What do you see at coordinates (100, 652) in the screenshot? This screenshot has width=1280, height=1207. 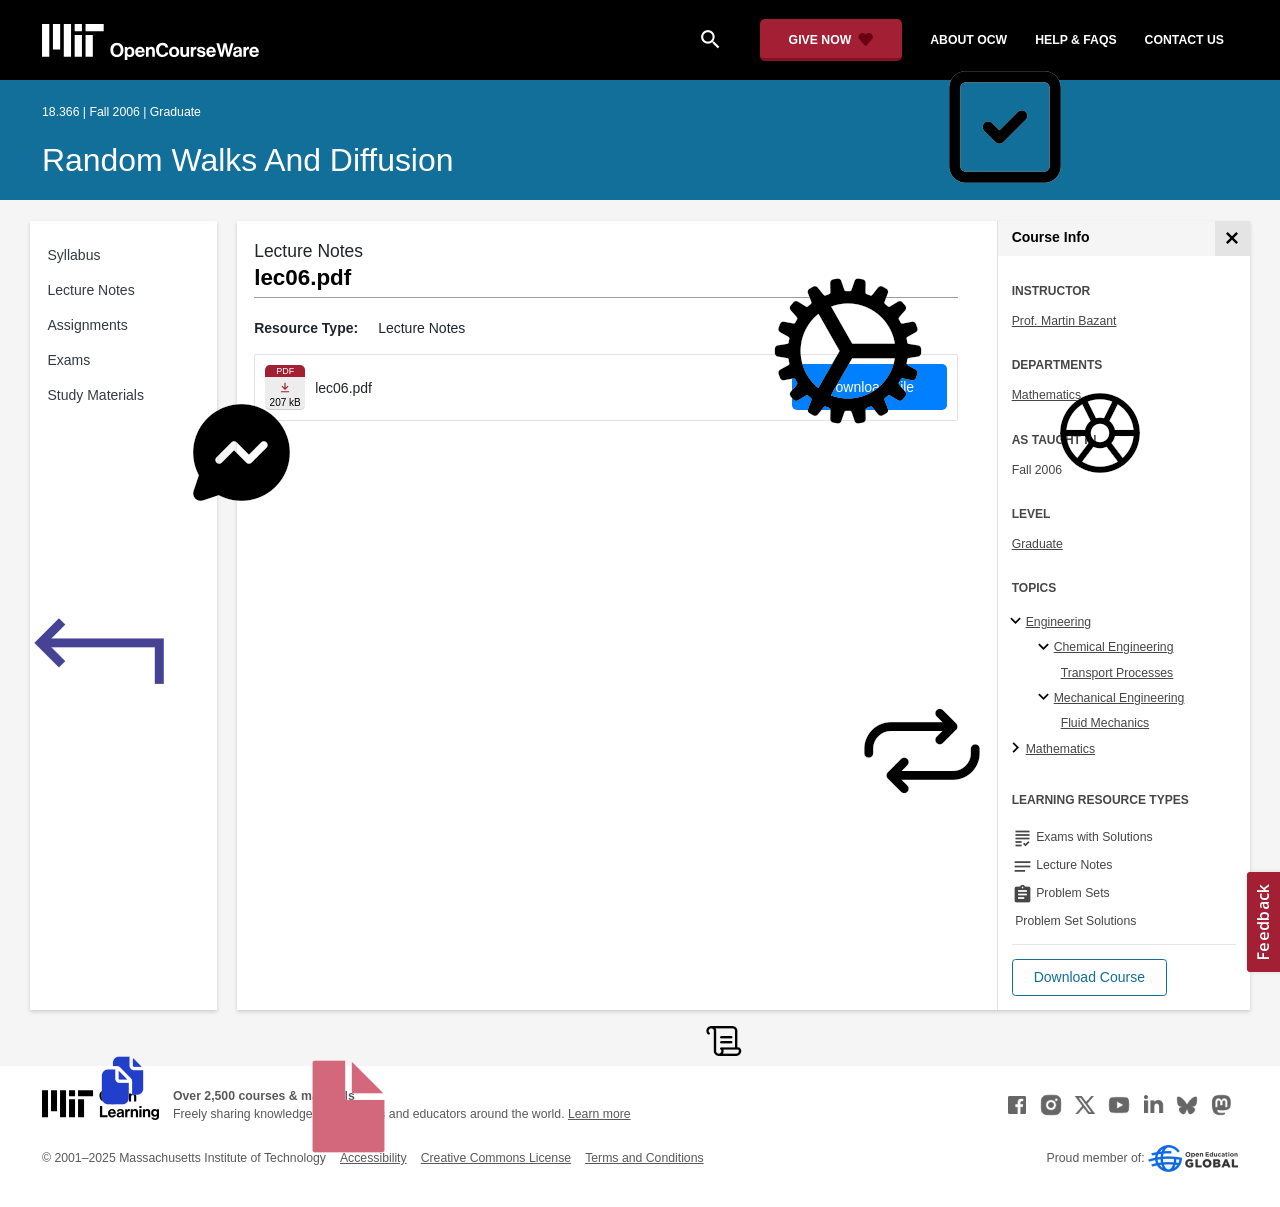 I see `go back to previous screen` at bounding box center [100, 652].